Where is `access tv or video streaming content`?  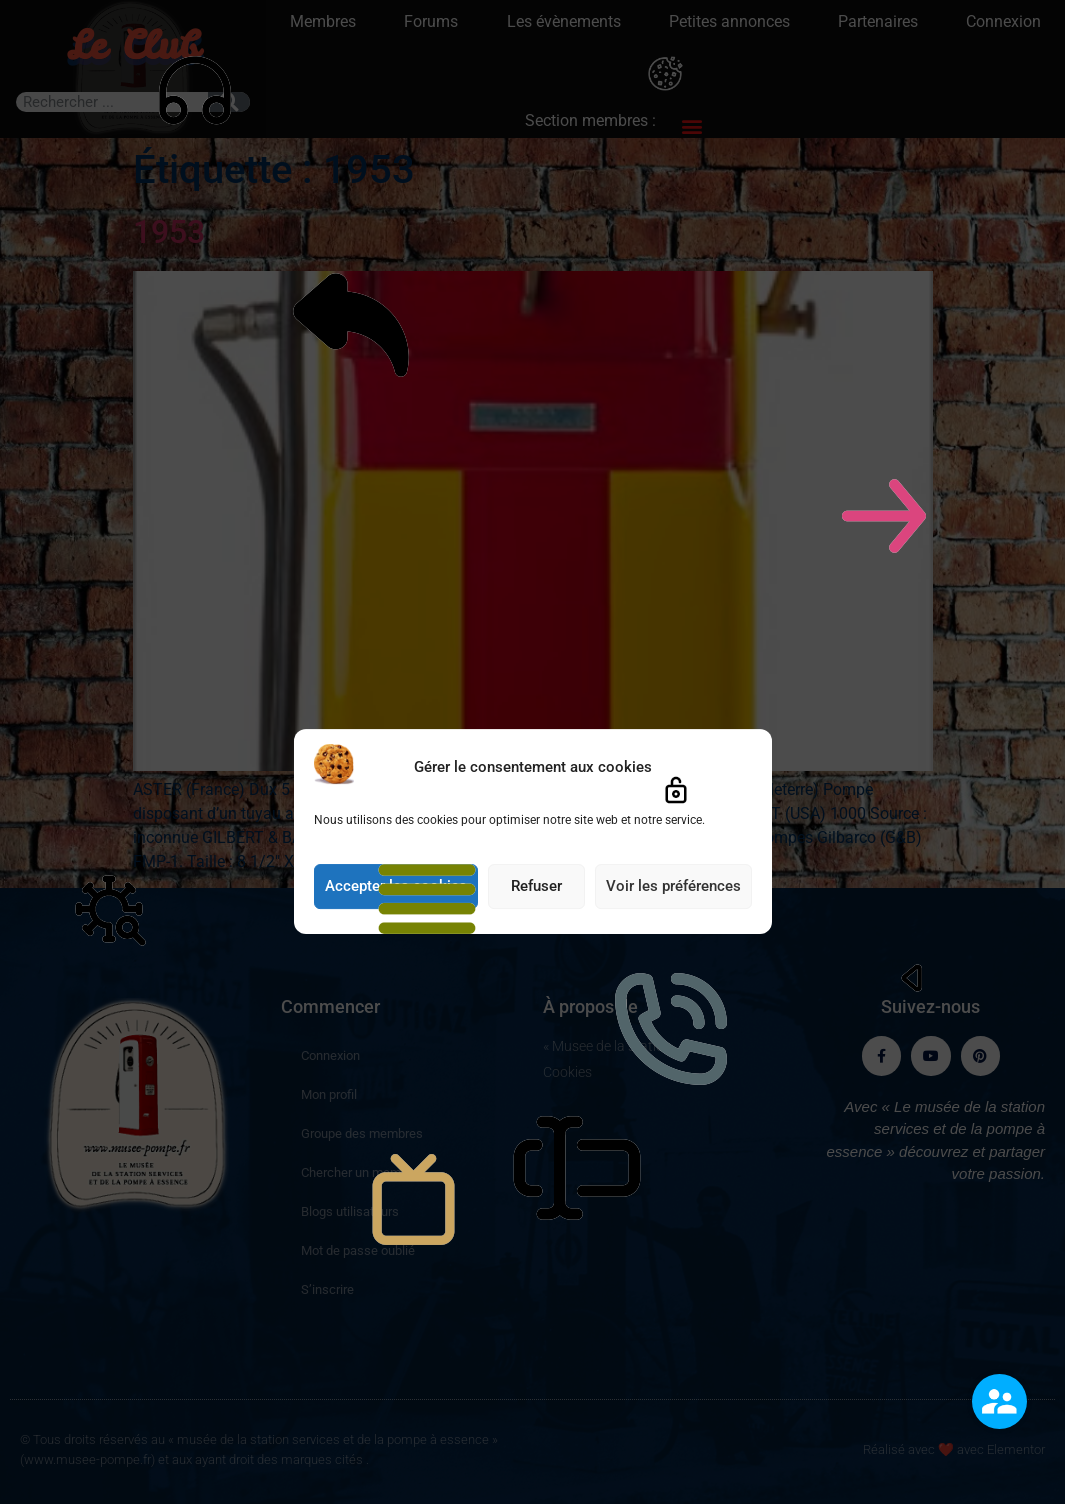
access tv or video streaming content is located at coordinates (413, 1199).